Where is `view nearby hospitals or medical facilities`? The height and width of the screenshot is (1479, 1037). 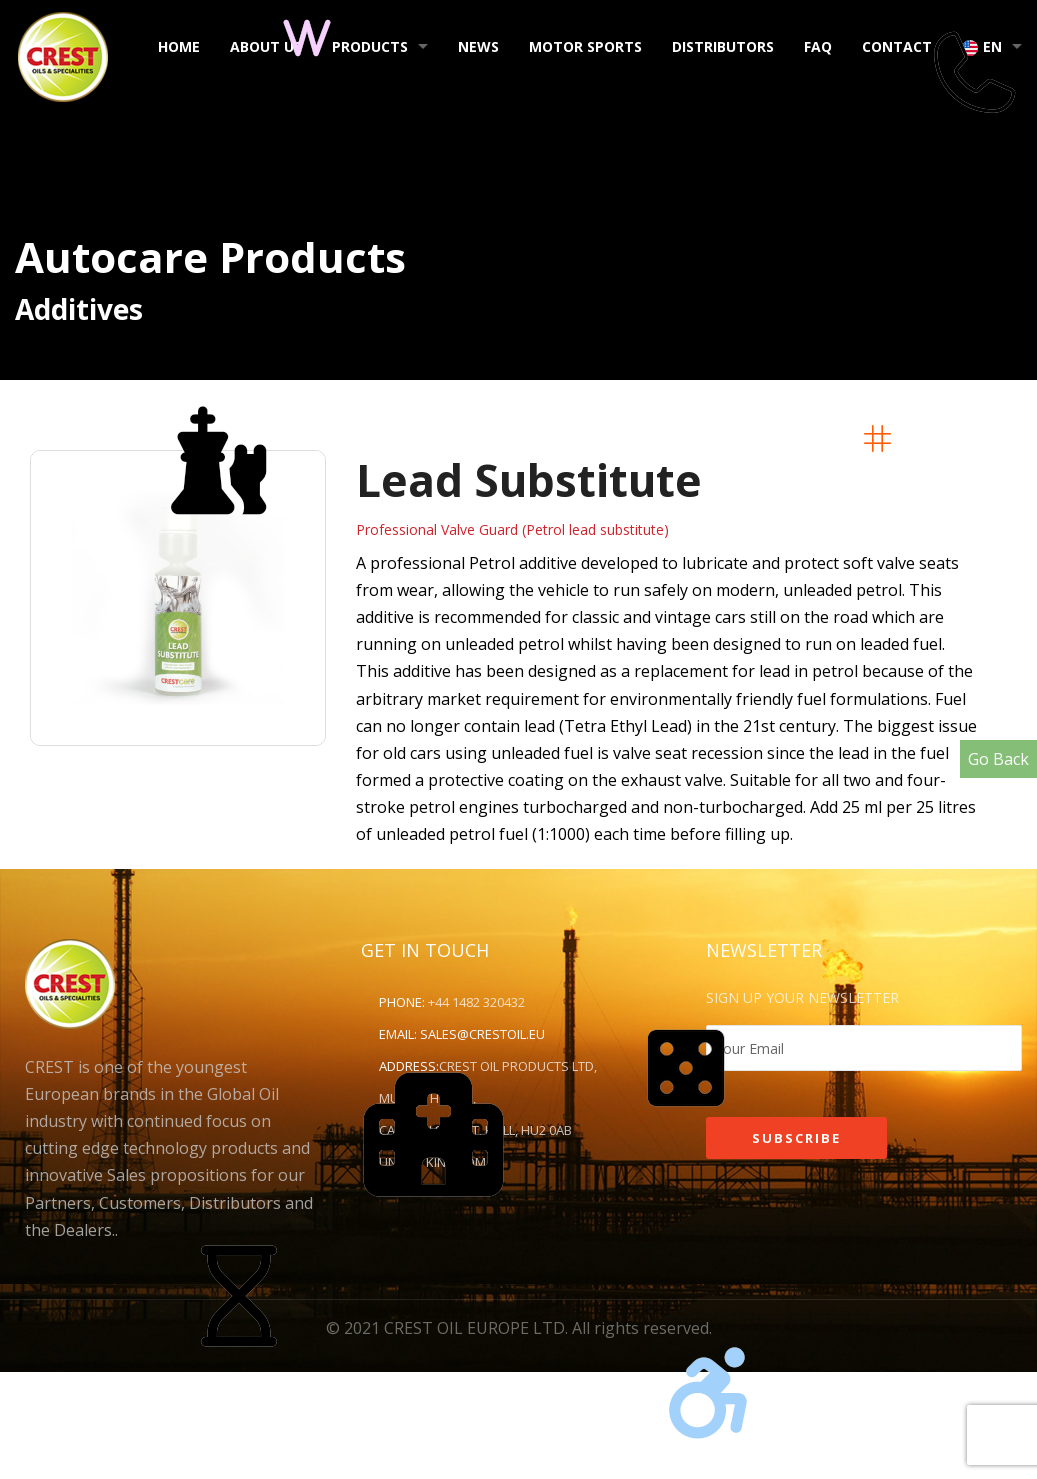 view nearby hospitals or medical facilities is located at coordinates (433, 1134).